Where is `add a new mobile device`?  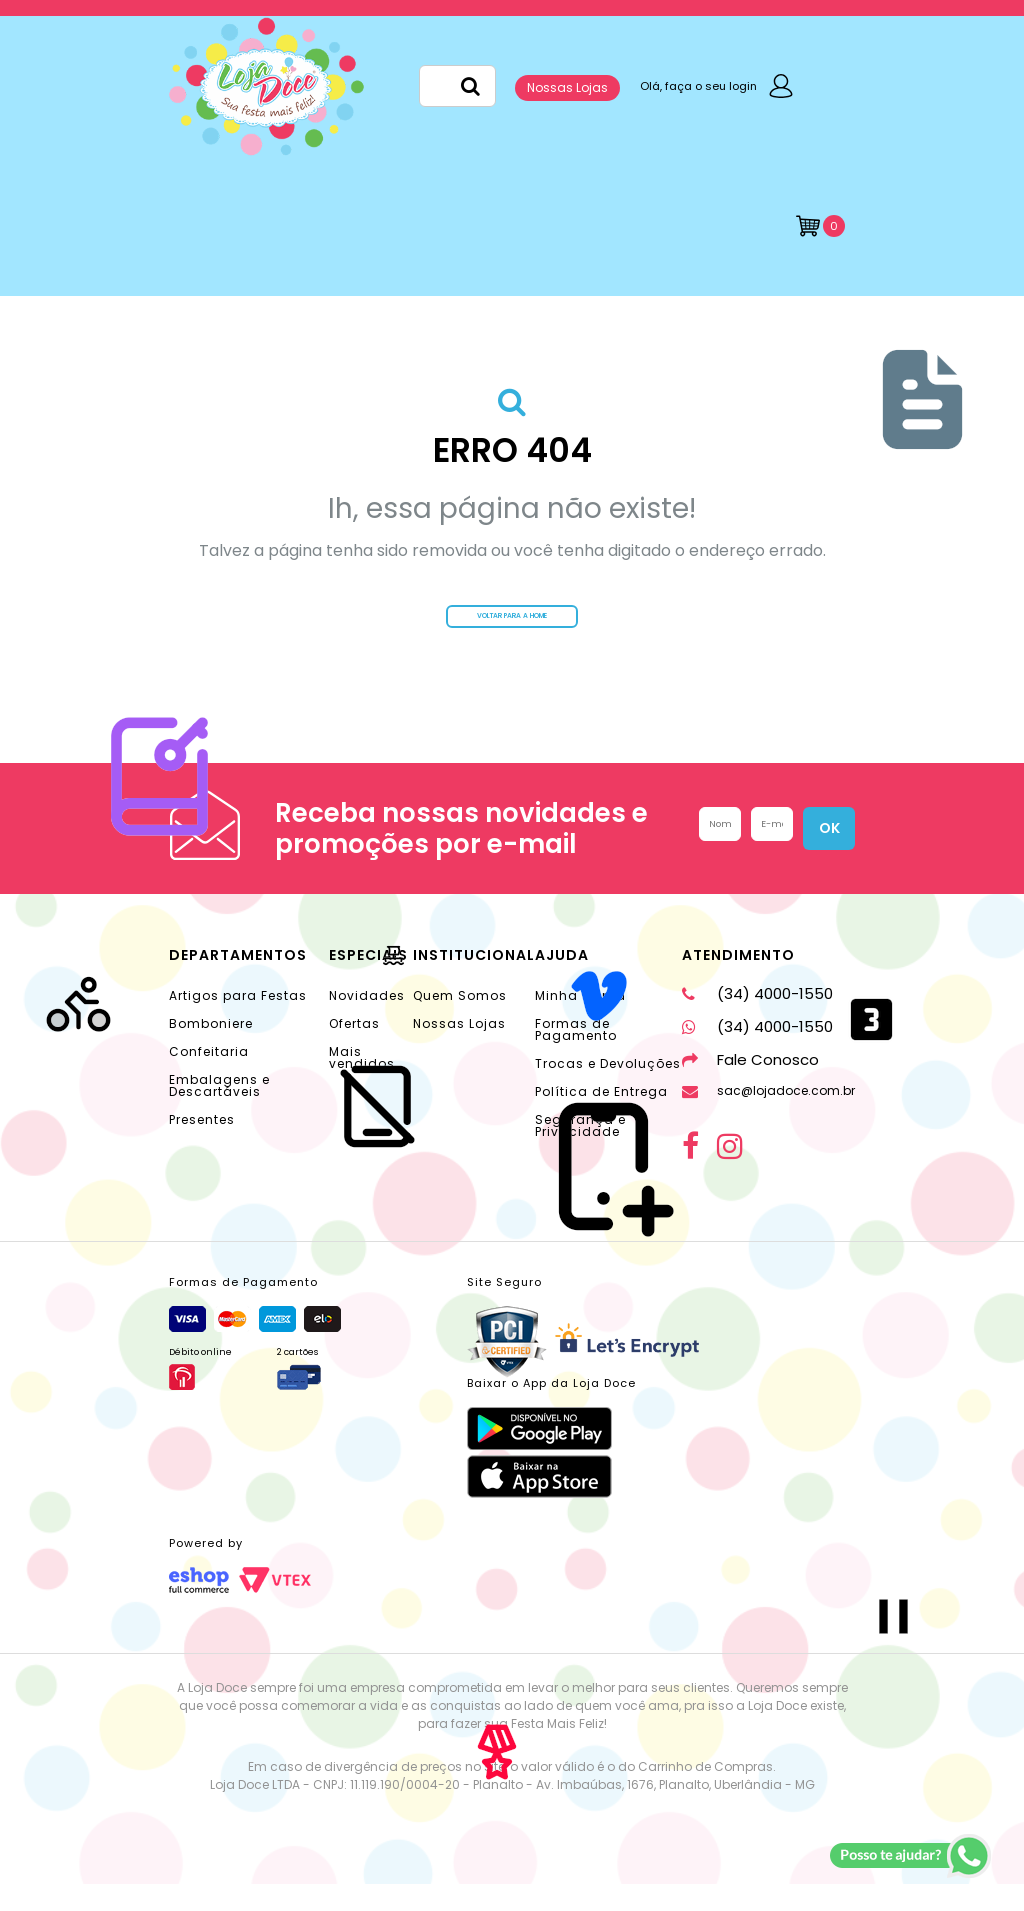 add a new mobile device is located at coordinates (603, 1166).